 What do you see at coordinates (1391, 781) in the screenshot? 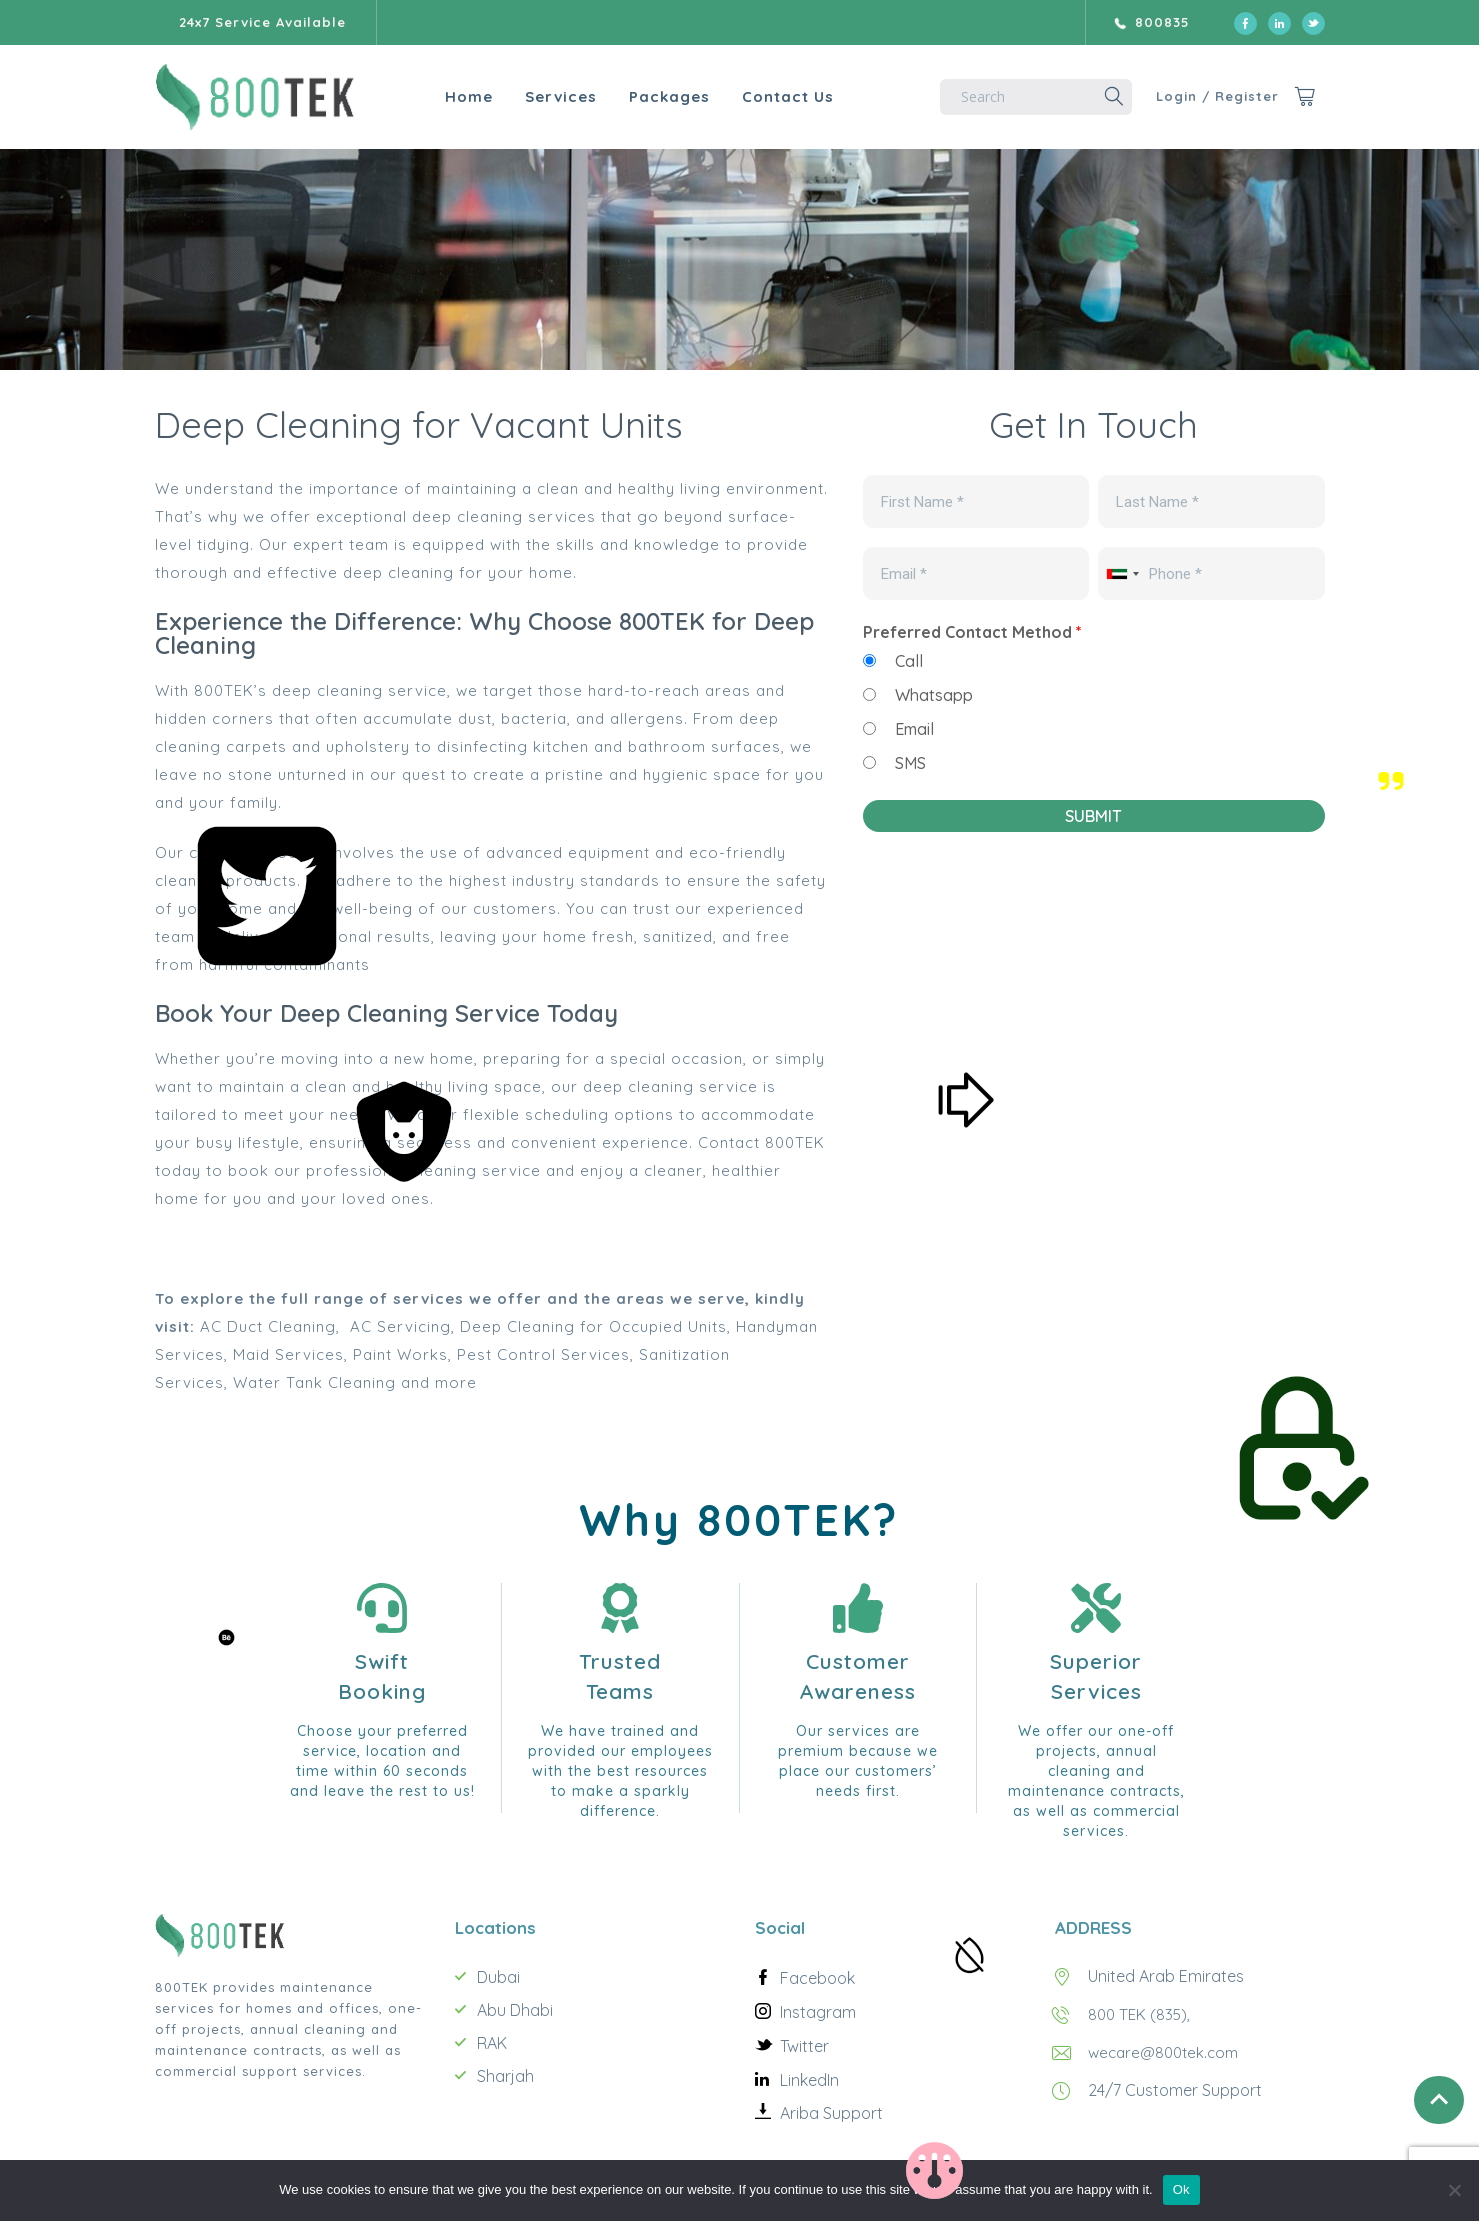
I see `insert a blockquote or citation` at bounding box center [1391, 781].